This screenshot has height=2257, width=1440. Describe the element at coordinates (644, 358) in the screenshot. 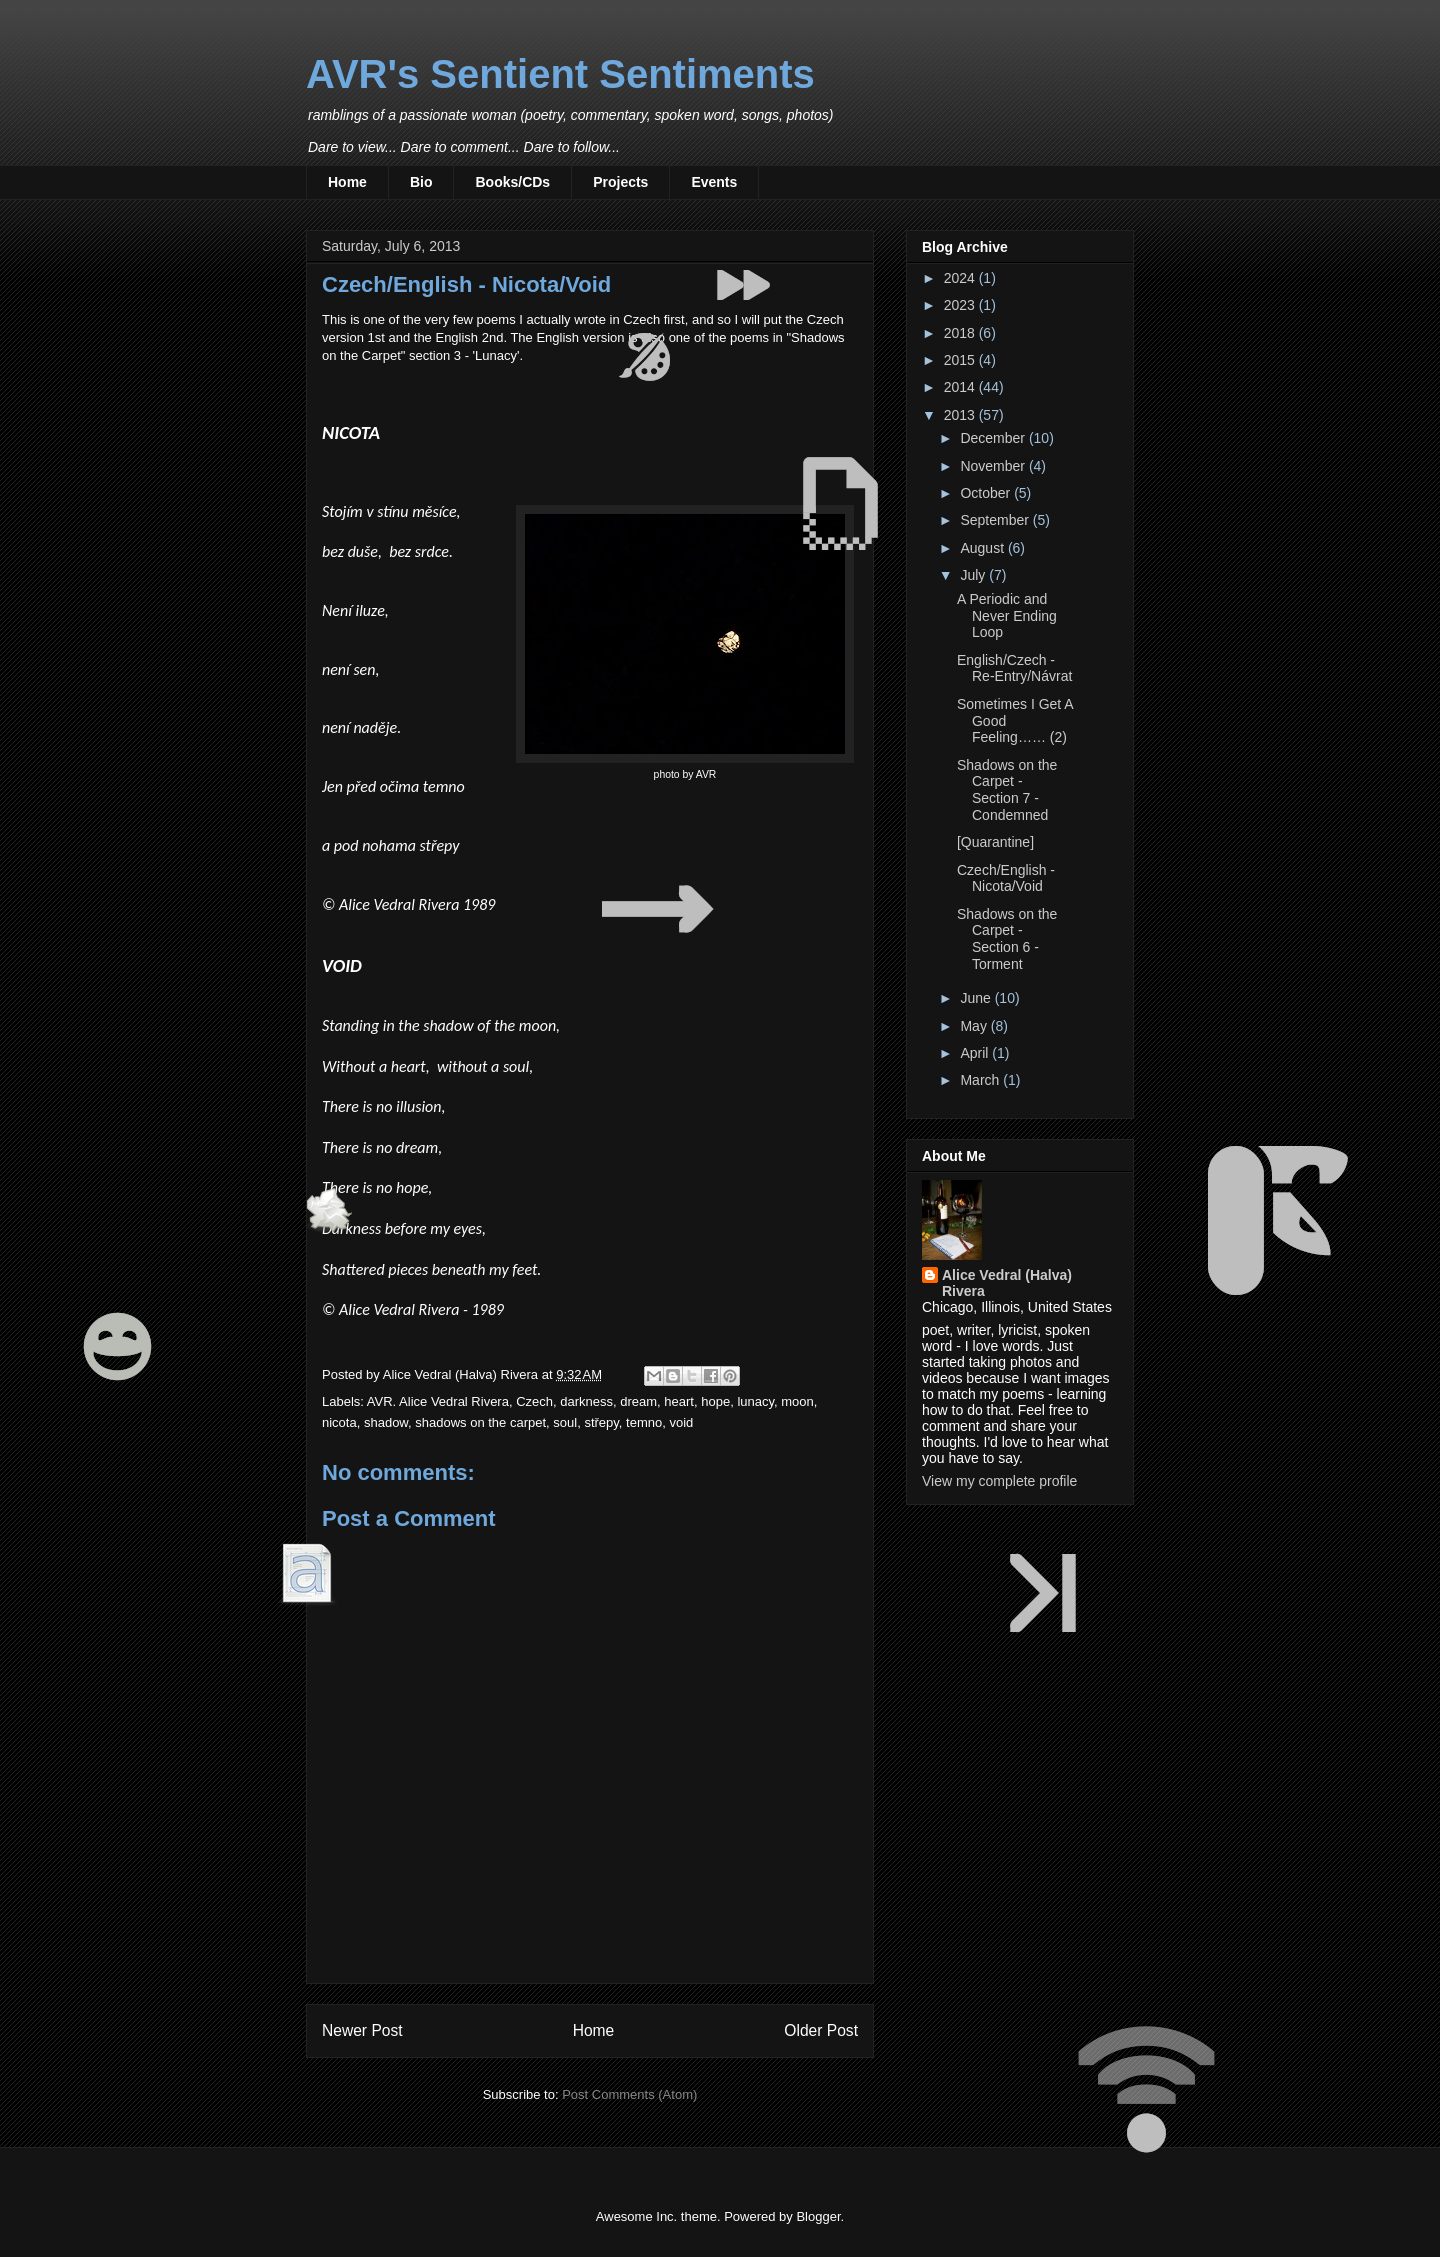

I see `open graphics or drawing applications` at that location.